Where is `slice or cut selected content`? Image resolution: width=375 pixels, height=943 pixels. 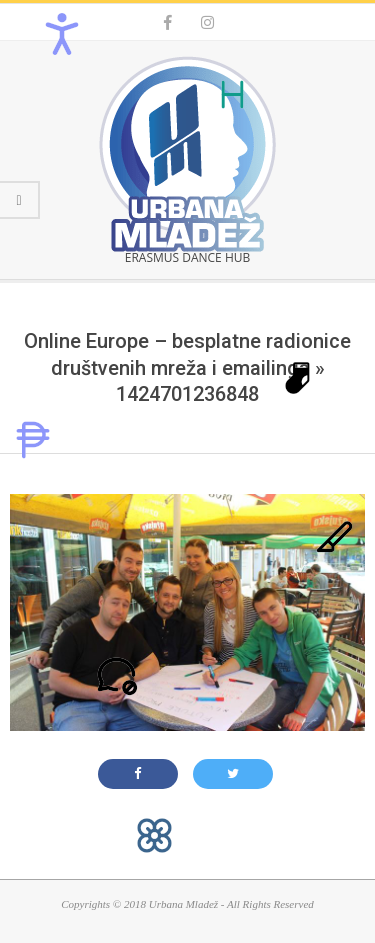
slice or cut selected content is located at coordinates (334, 537).